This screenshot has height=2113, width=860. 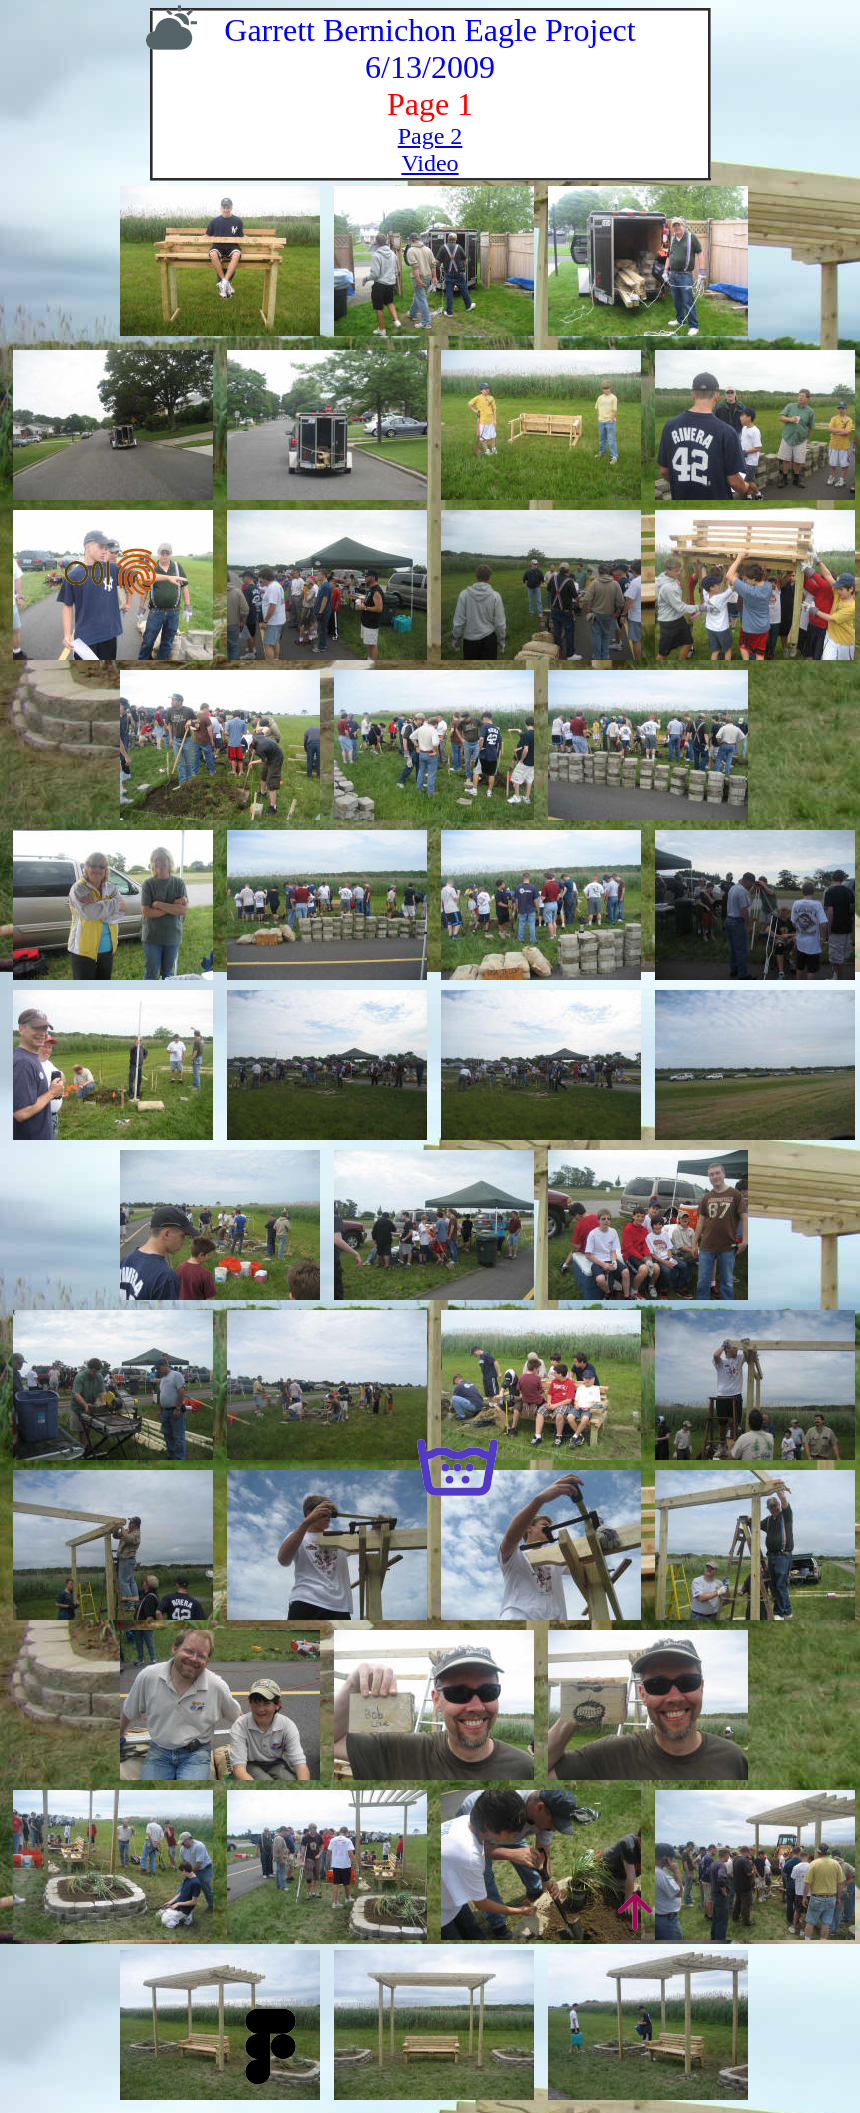 I want to click on scroll to top of page, so click(x=635, y=1912).